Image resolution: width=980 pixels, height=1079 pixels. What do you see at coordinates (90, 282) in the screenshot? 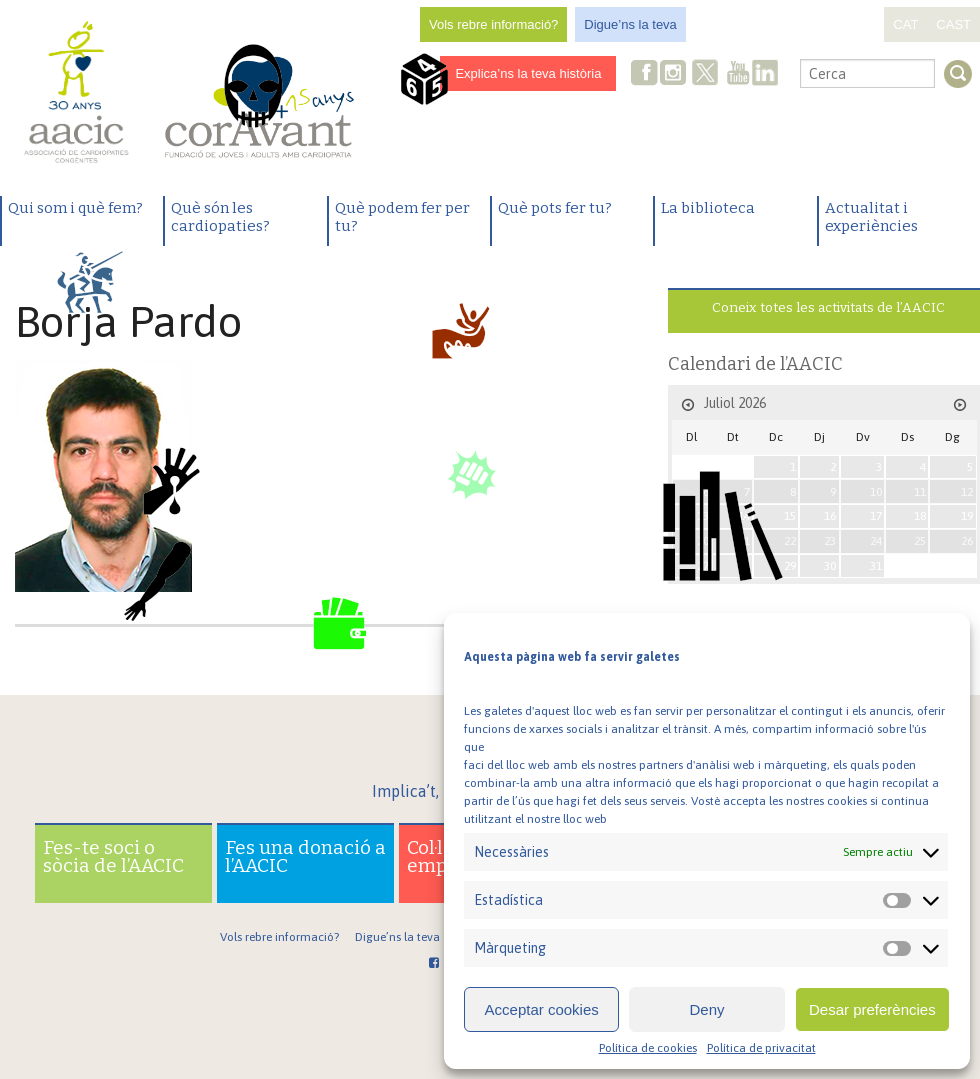
I see `select knight or cavalry unit in a strategy game` at bounding box center [90, 282].